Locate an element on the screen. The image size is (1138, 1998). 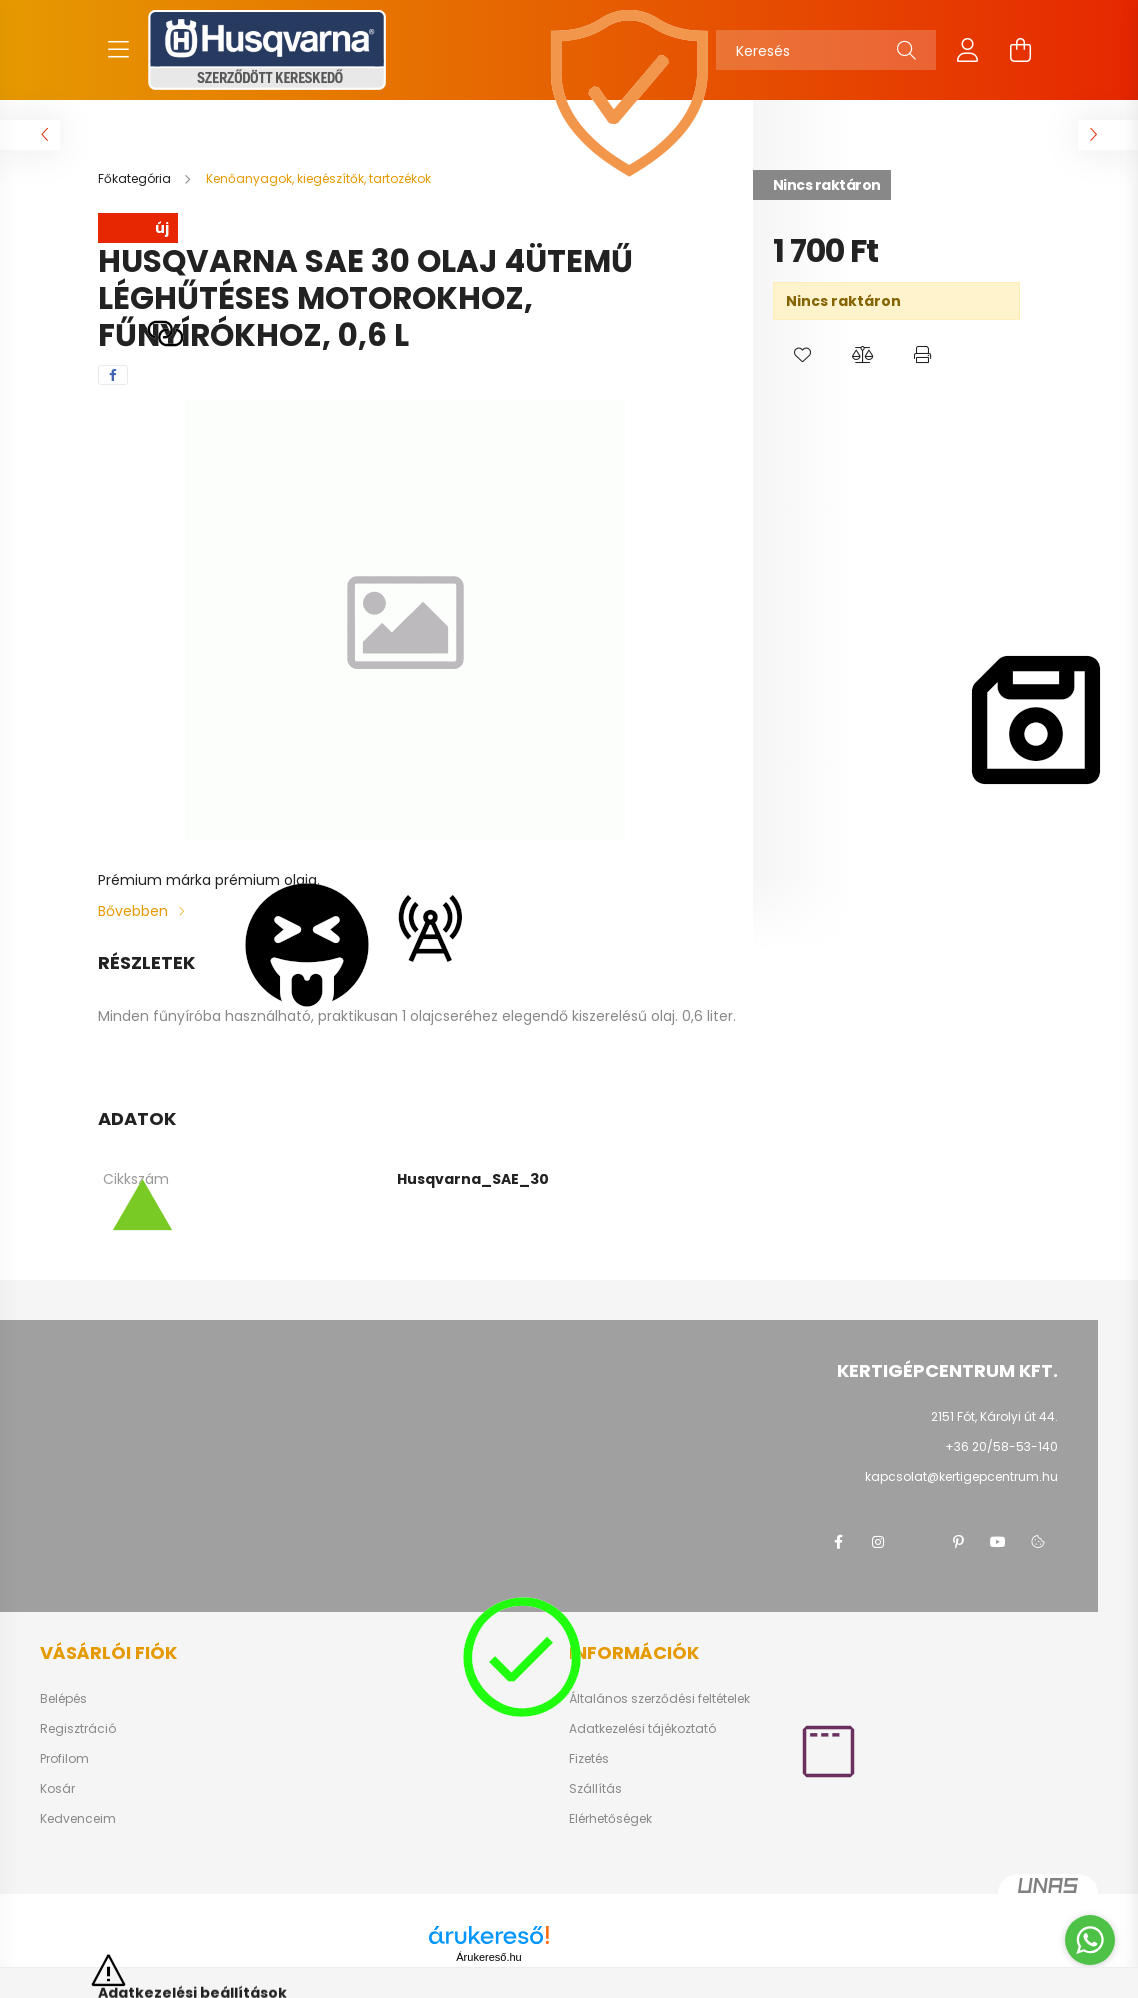
indicates a passed or successful test is located at coordinates (523, 1657).